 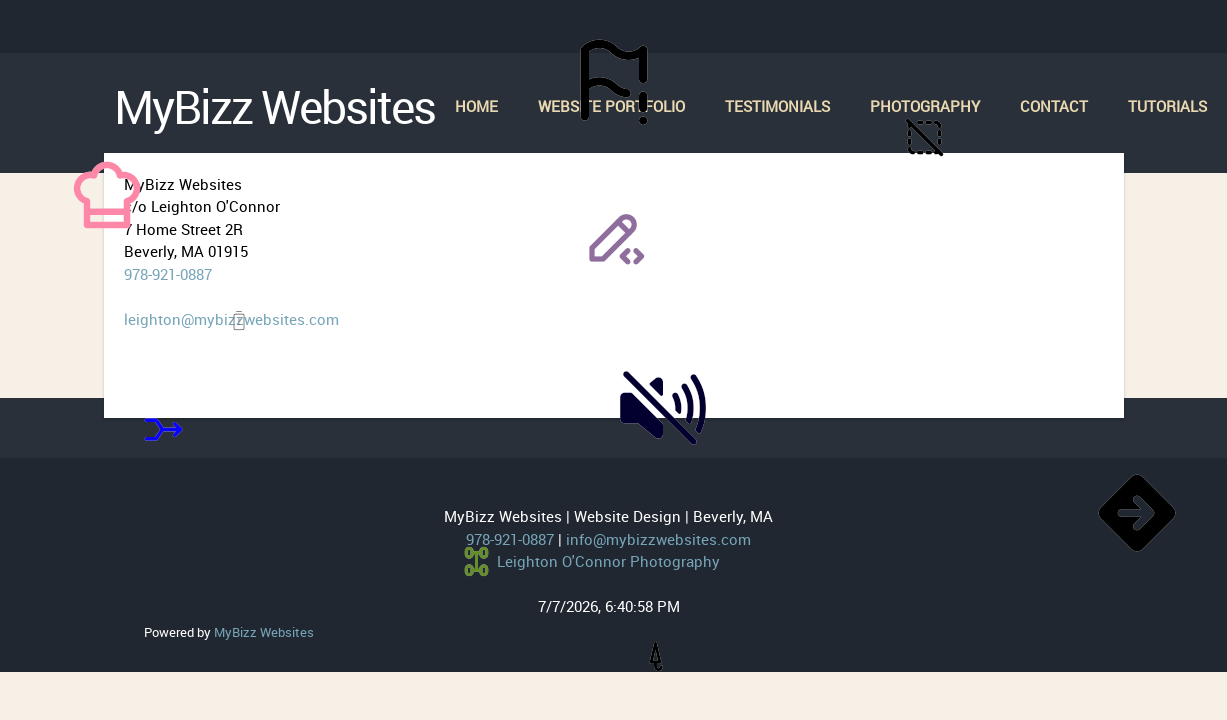 I want to click on navigate to next step or section, so click(x=1137, y=513).